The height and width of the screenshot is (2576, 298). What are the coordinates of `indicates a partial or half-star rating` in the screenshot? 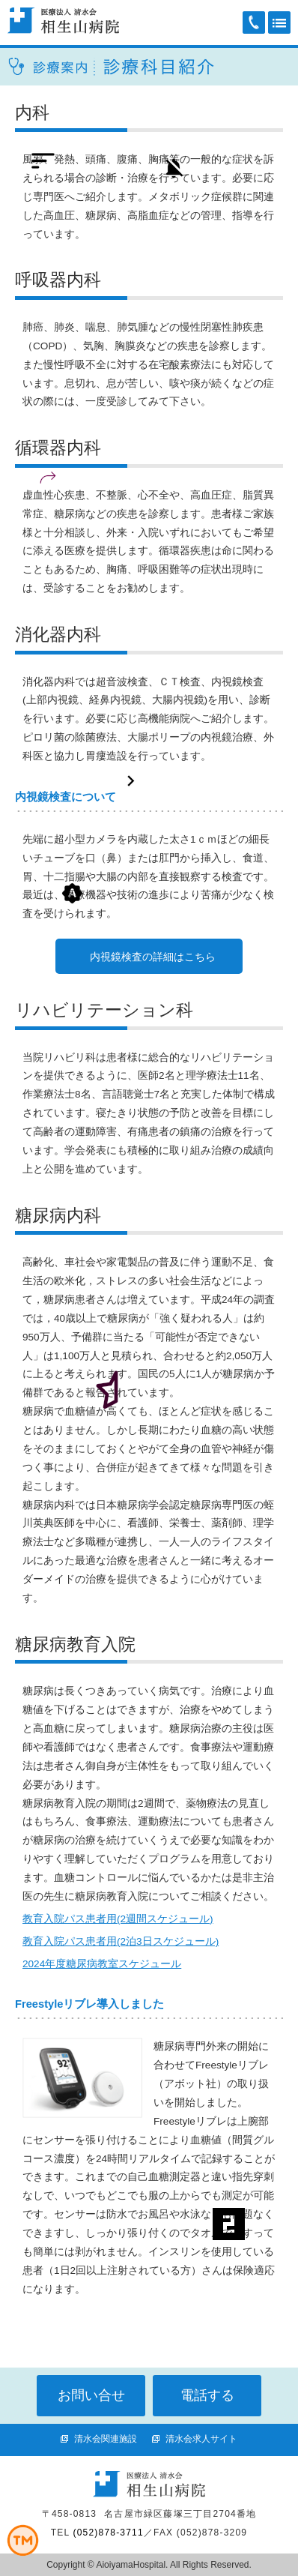 It's located at (116, 1391).